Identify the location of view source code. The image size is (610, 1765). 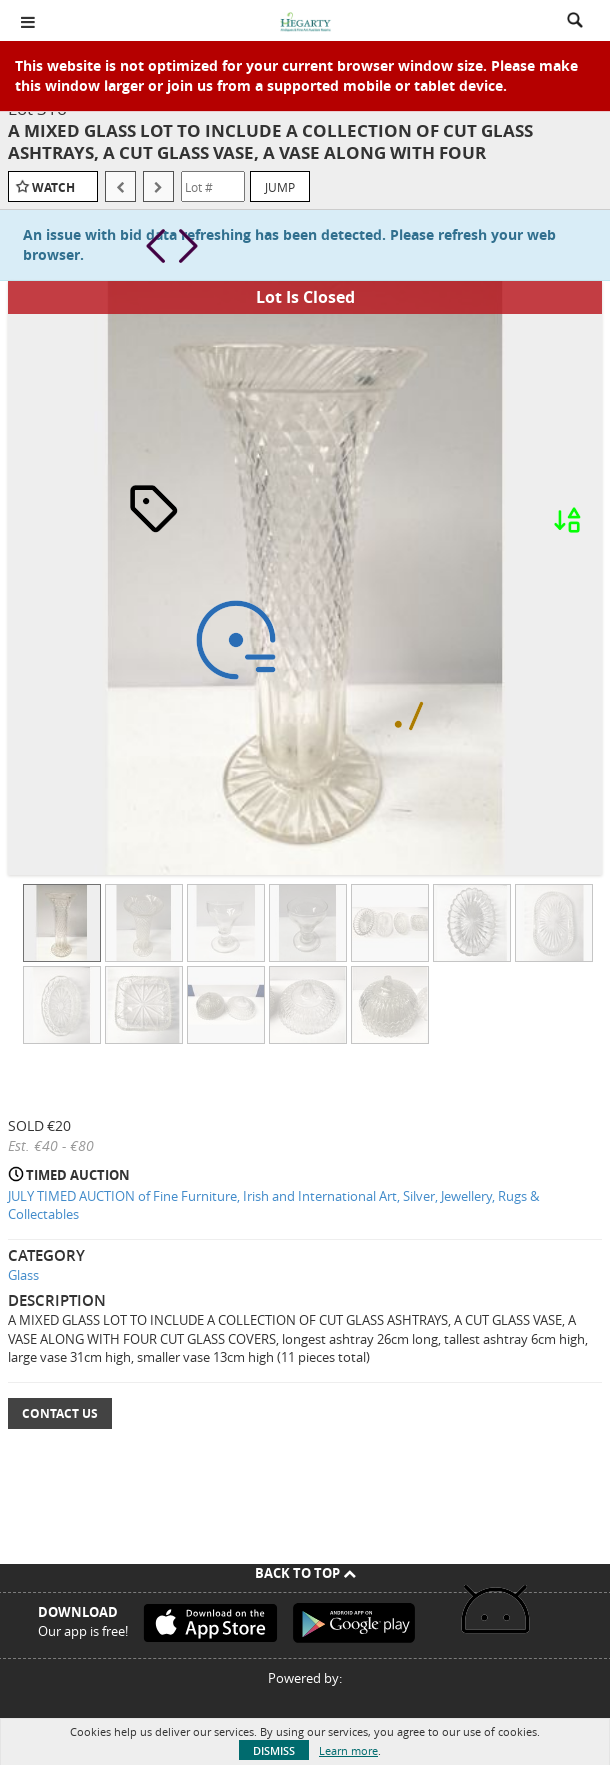
(172, 246).